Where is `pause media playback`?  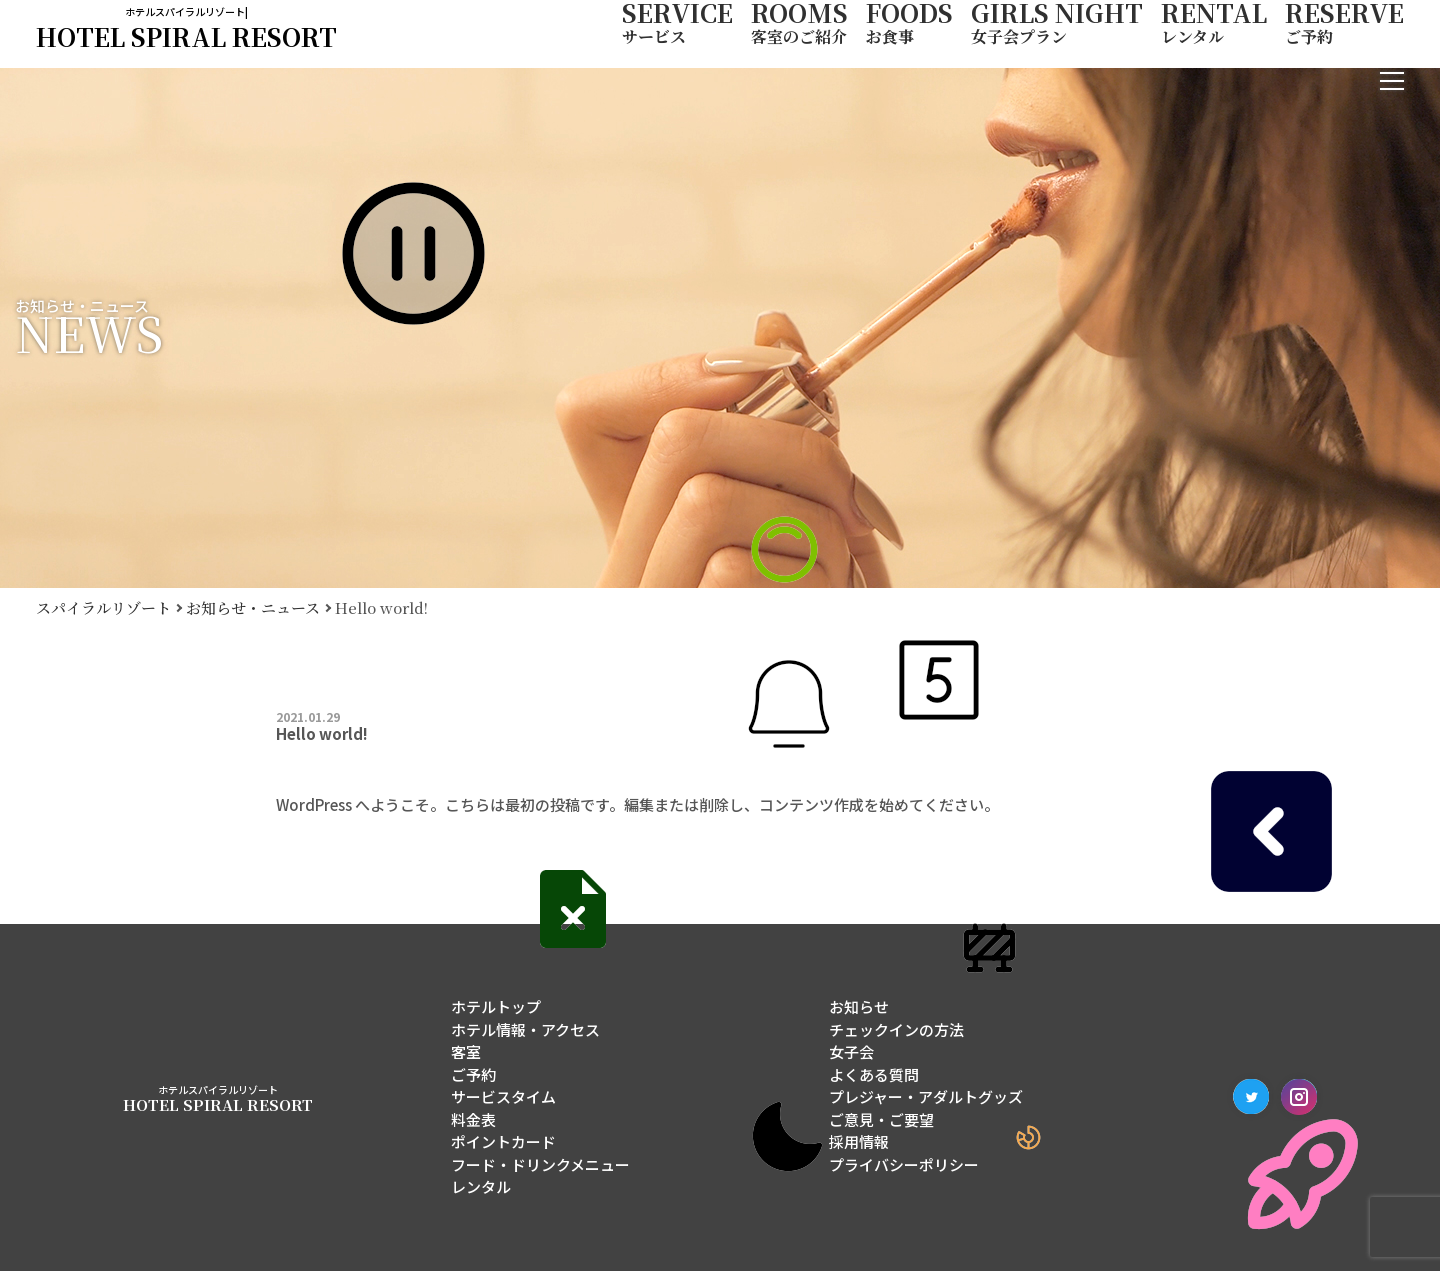
pause media playback is located at coordinates (413, 253).